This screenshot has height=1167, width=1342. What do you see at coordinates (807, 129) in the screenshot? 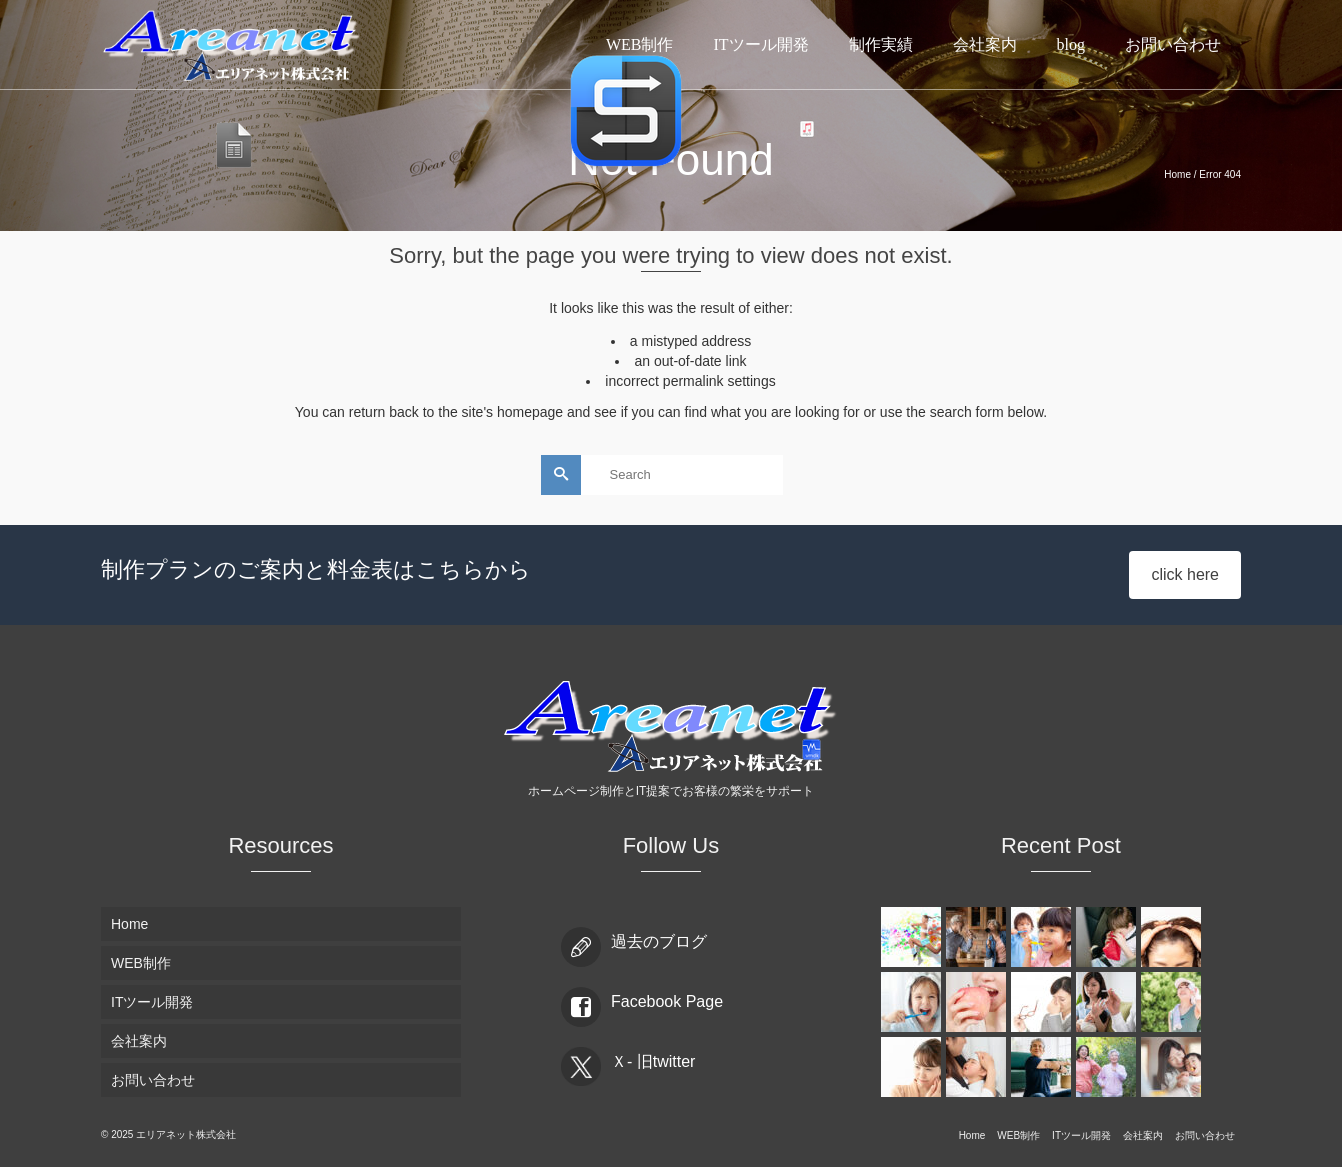
I see `an mp3 audio file` at bounding box center [807, 129].